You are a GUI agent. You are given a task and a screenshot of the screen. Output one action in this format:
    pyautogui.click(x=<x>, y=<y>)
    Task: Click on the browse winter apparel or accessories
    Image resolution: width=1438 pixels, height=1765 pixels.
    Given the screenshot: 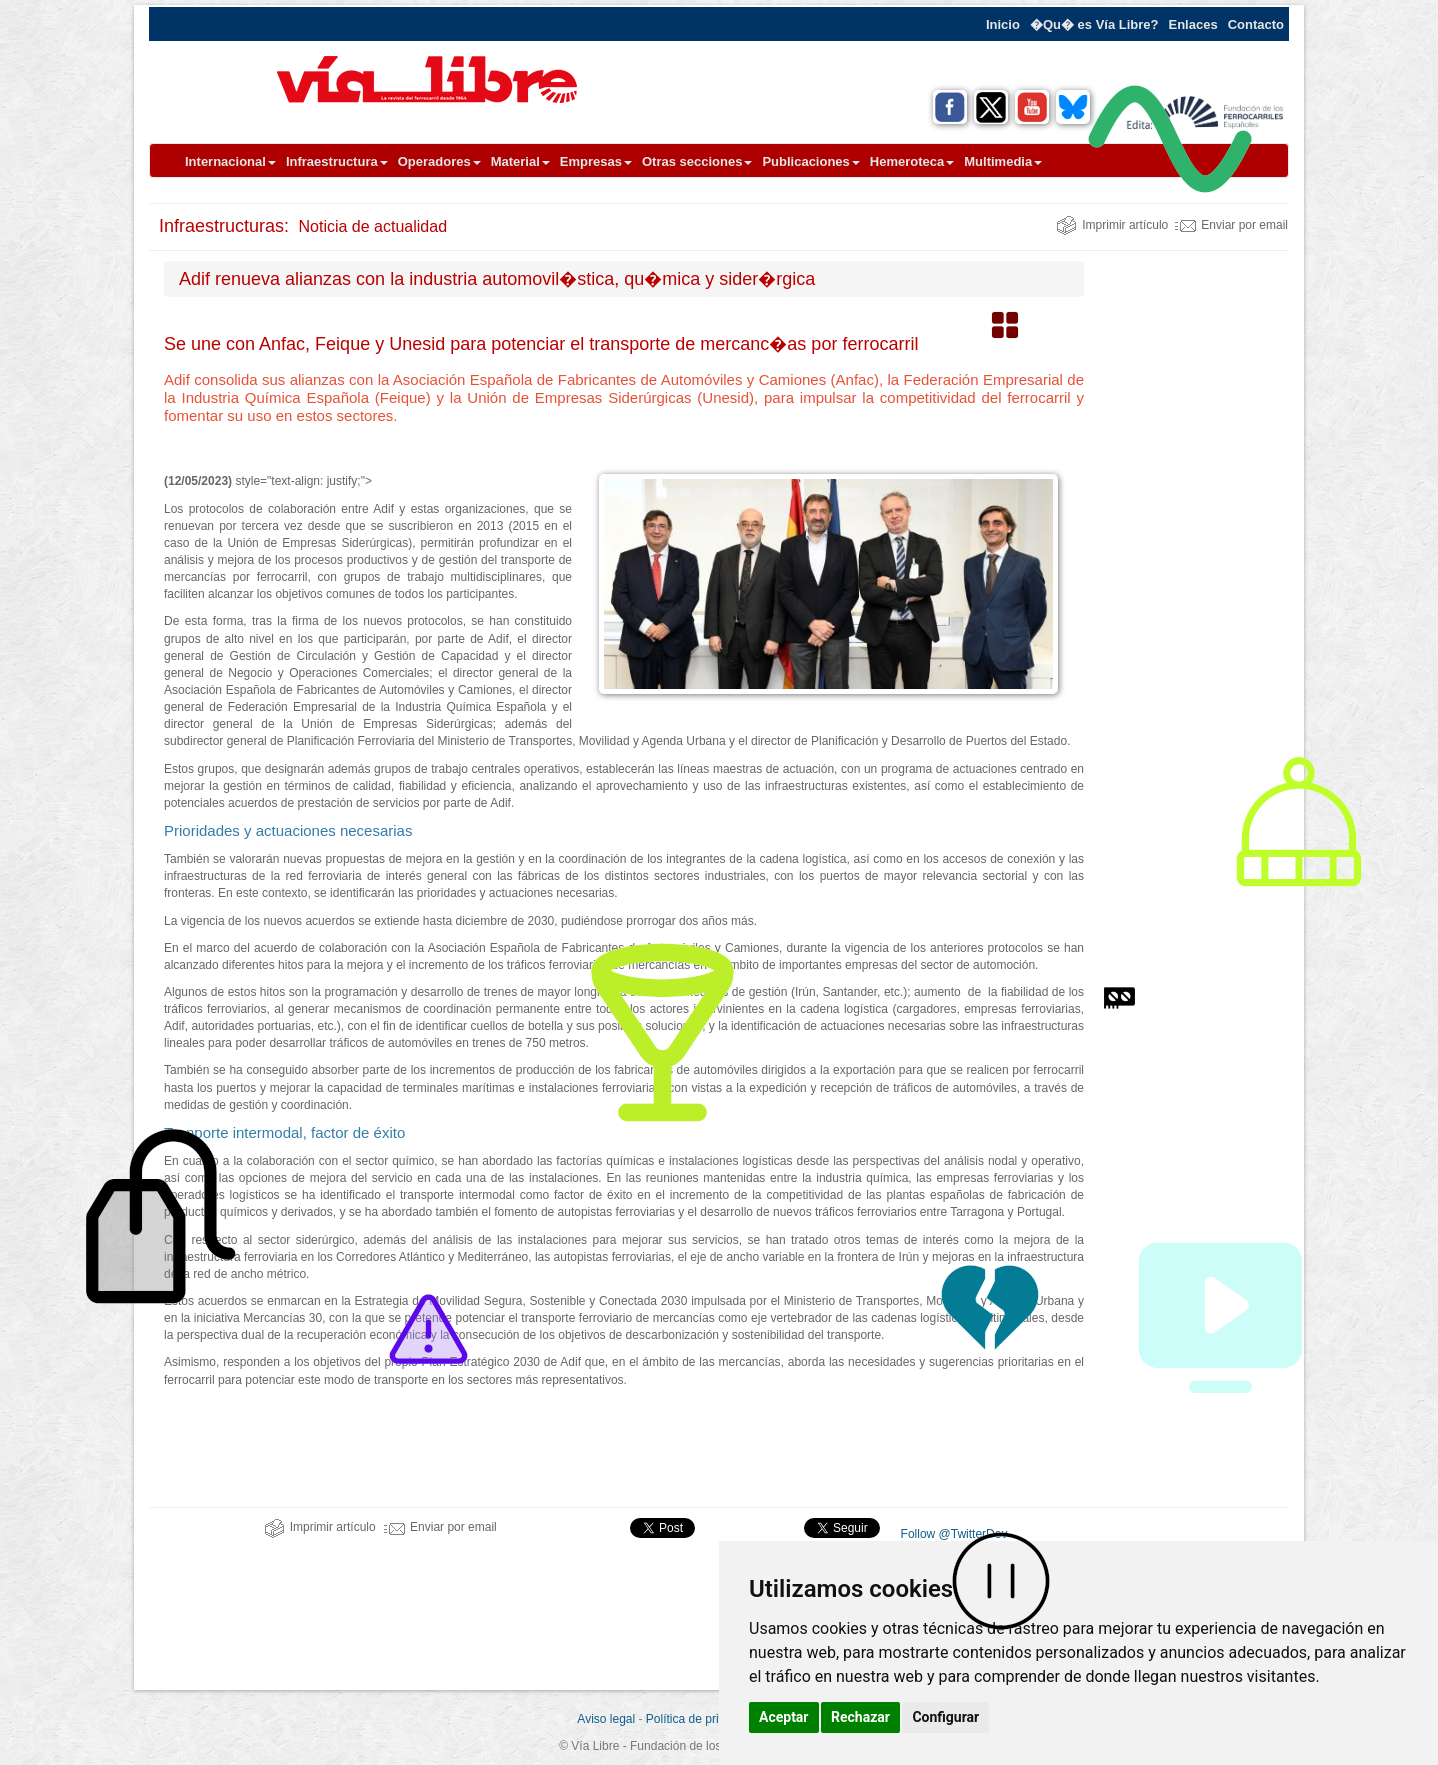 What is the action you would take?
    pyautogui.click(x=1299, y=829)
    